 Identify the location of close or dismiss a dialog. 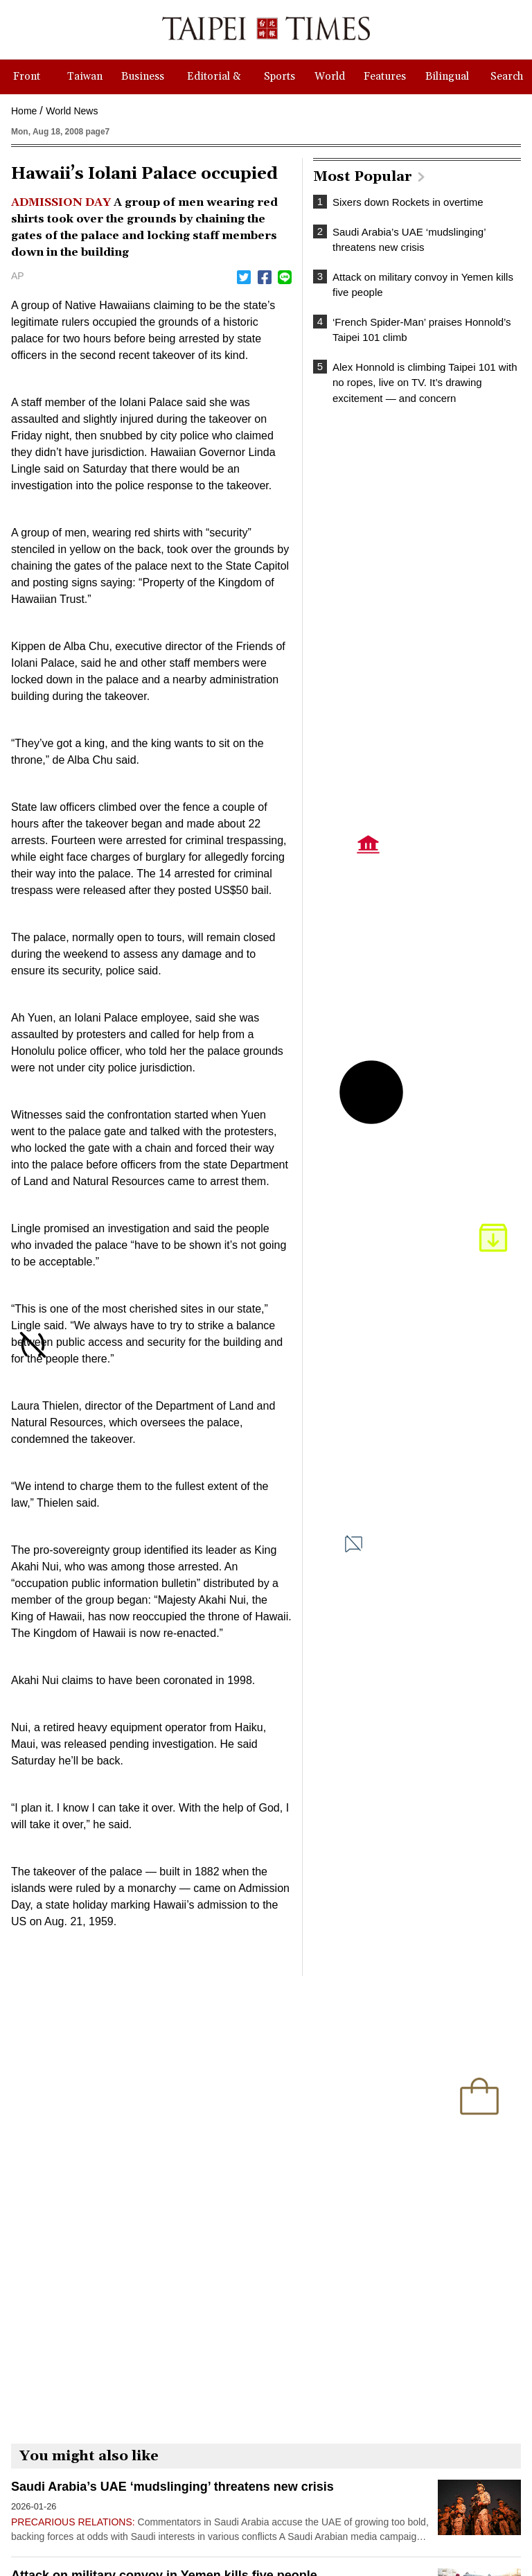
(371, 1092).